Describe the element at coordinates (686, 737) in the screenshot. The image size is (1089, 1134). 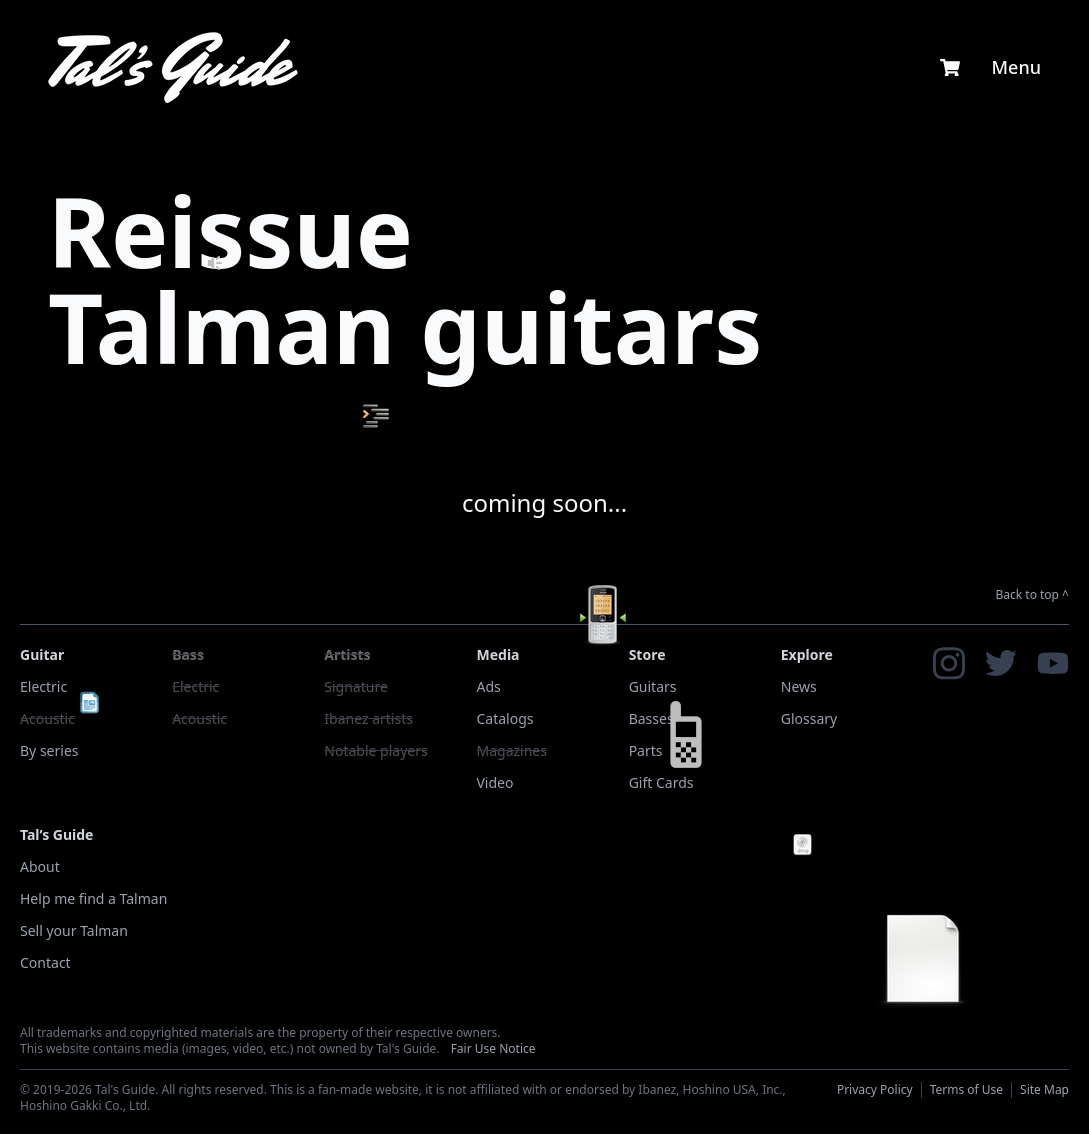
I see `make a phone call` at that location.